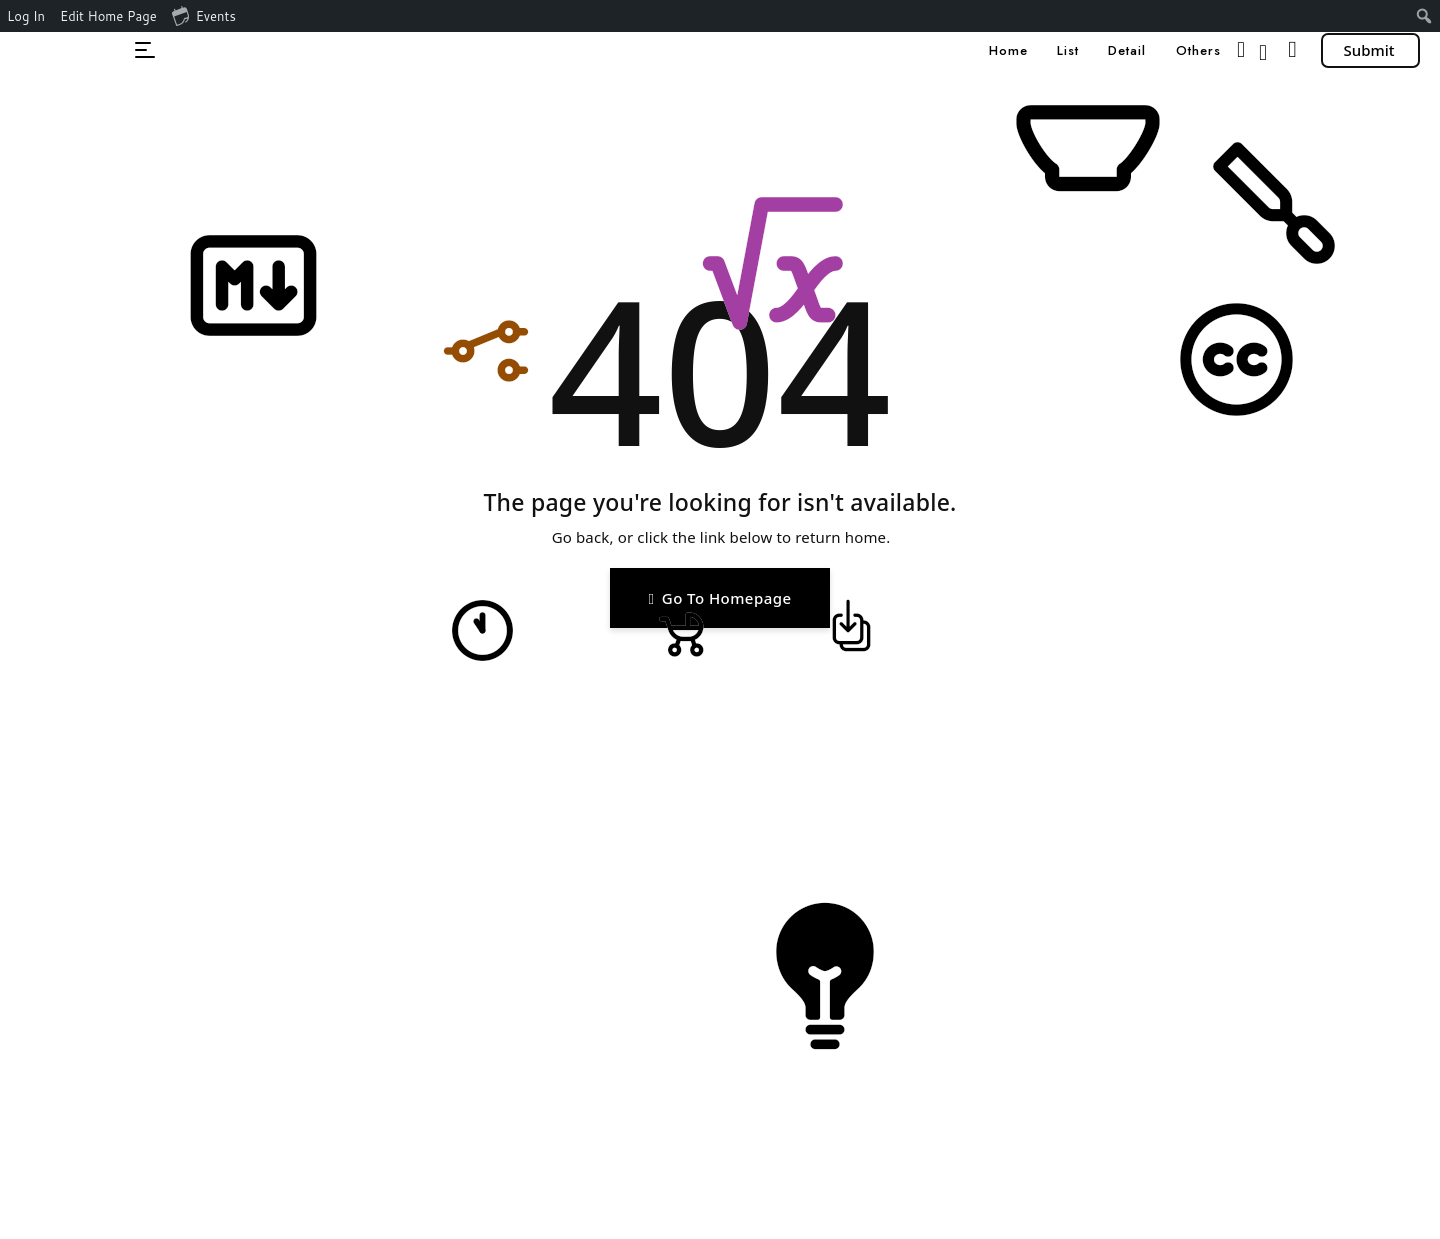  Describe the element at coordinates (1274, 203) in the screenshot. I see `access sculpting or carving tools` at that location.